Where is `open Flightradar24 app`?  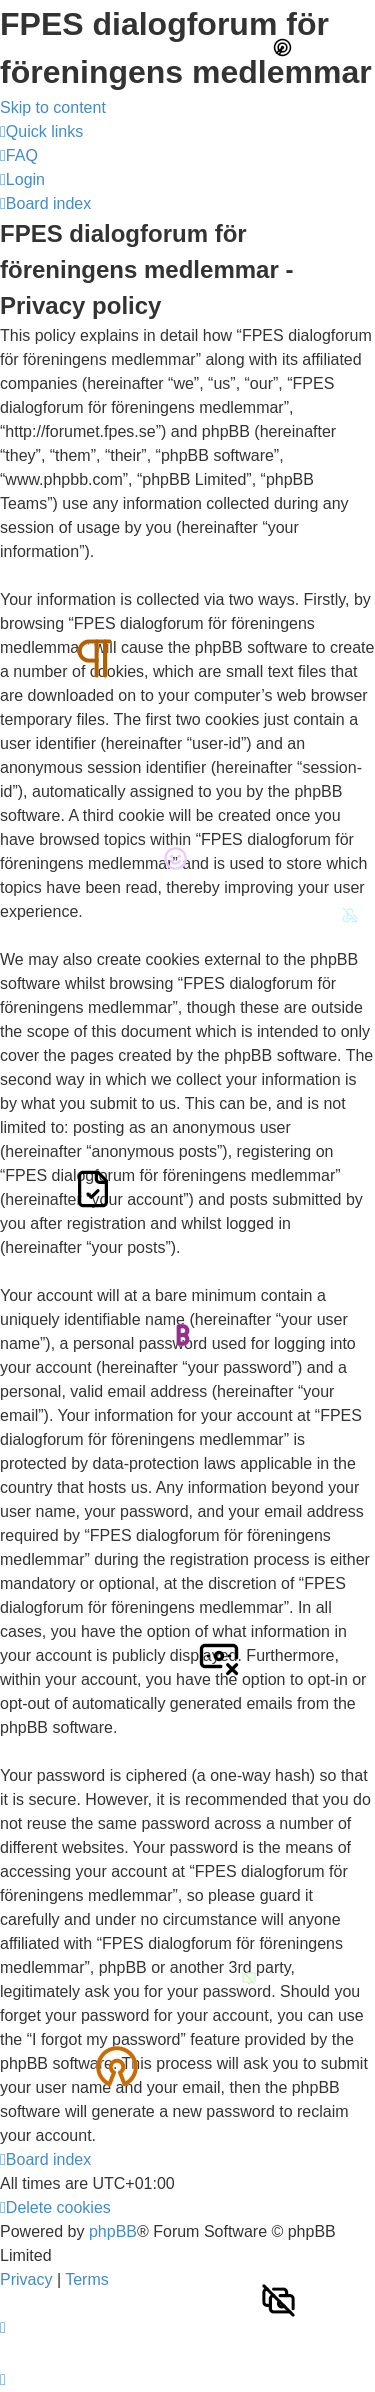 open Flightradar24 app is located at coordinates (282, 47).